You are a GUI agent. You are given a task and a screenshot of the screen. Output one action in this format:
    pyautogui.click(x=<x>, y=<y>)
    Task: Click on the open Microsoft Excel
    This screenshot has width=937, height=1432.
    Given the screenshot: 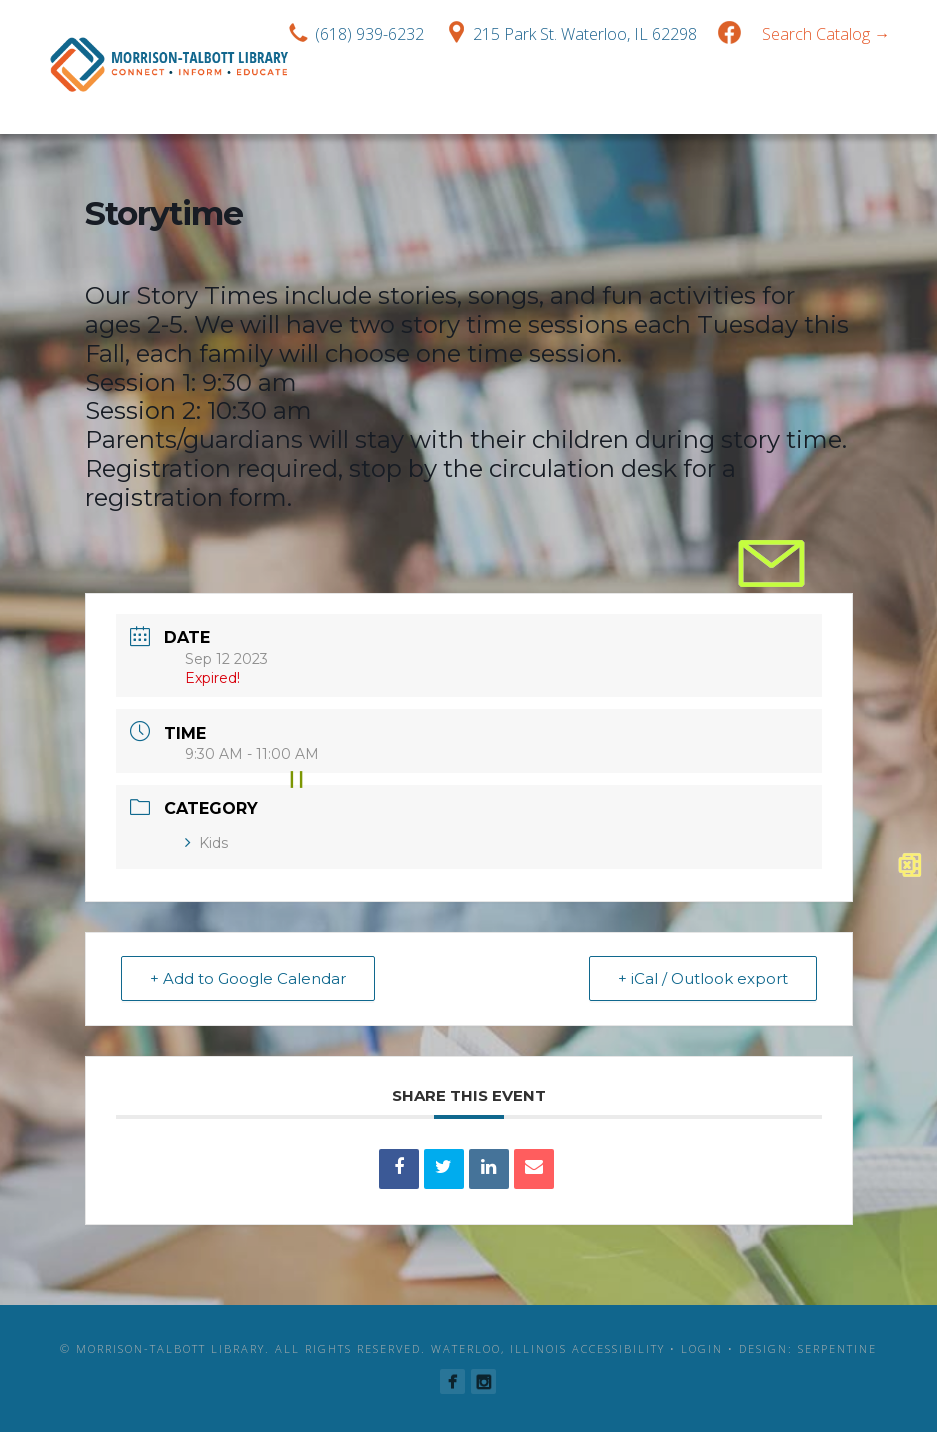 What is the action you would take?
    pyautogui.click(x=911, y=865)
    